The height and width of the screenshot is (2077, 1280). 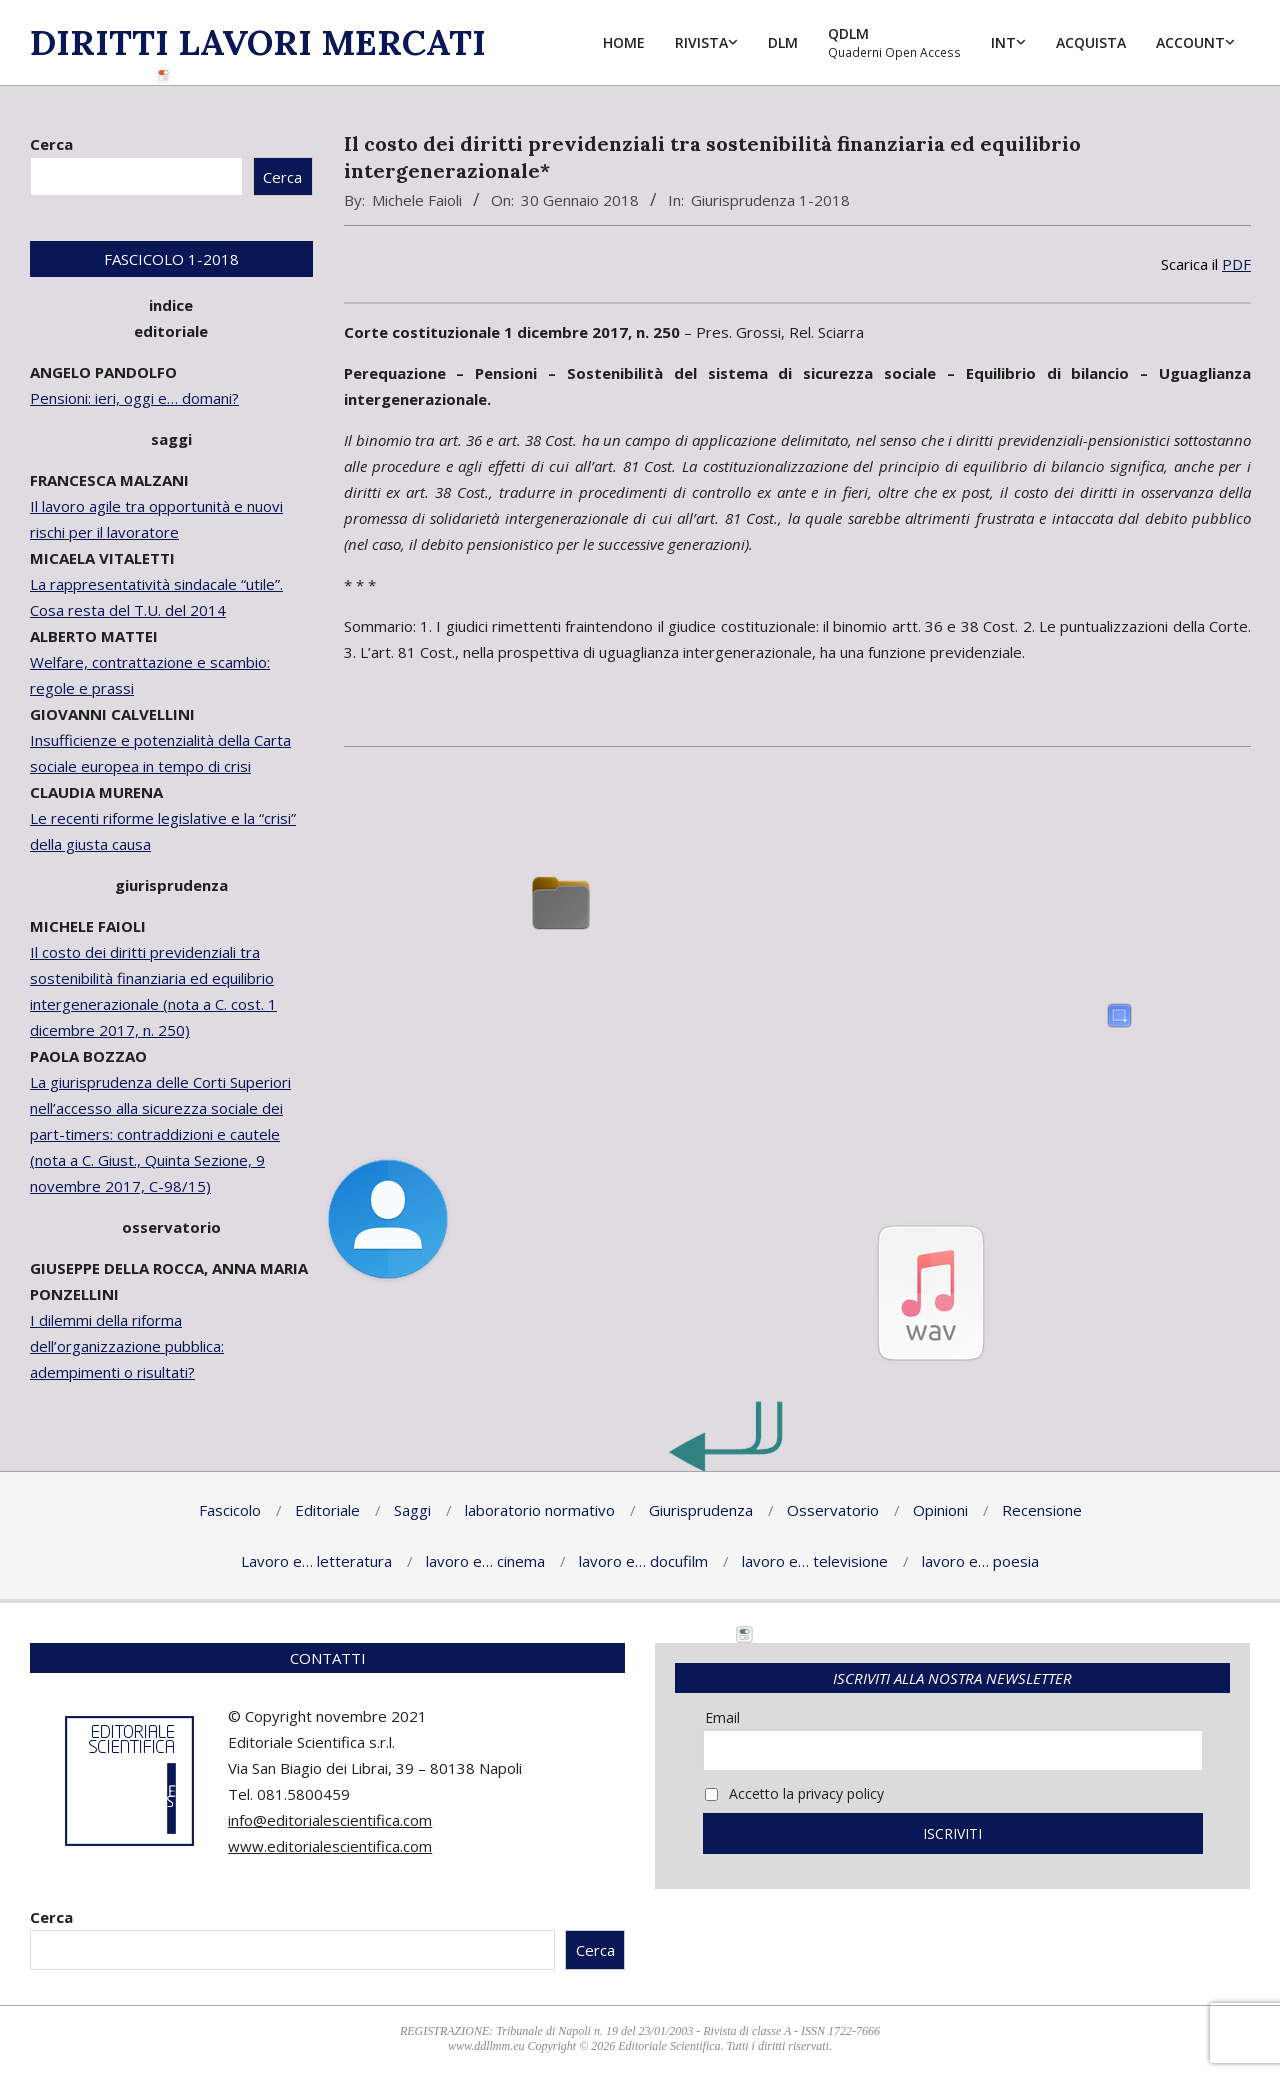 What do you see at coordinates (931, 1293) in the screenshot?
I see `an audio file in wav format` at bounding box center [931, 1293].